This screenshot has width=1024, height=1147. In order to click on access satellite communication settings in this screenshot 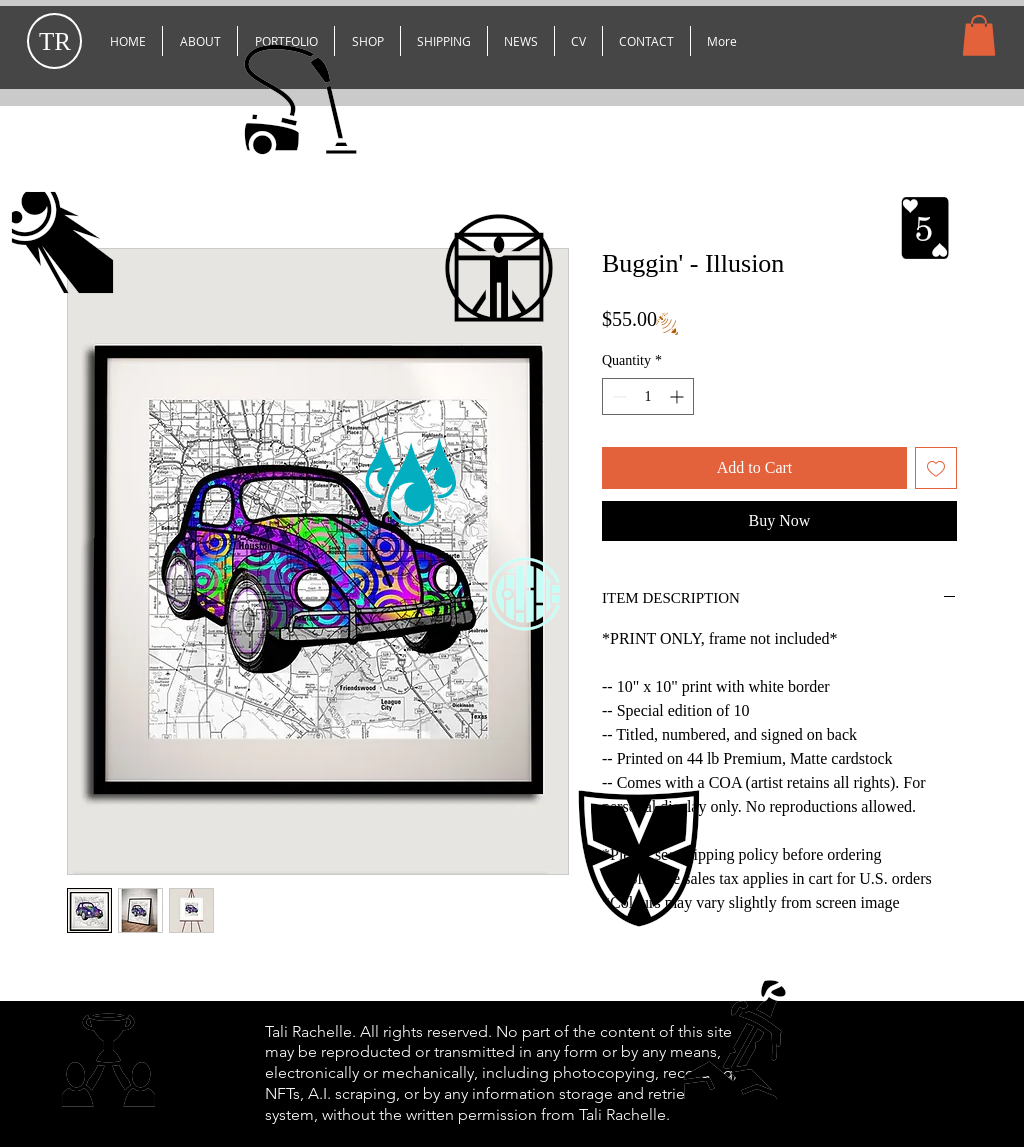, I will do `click(667, 324)`.